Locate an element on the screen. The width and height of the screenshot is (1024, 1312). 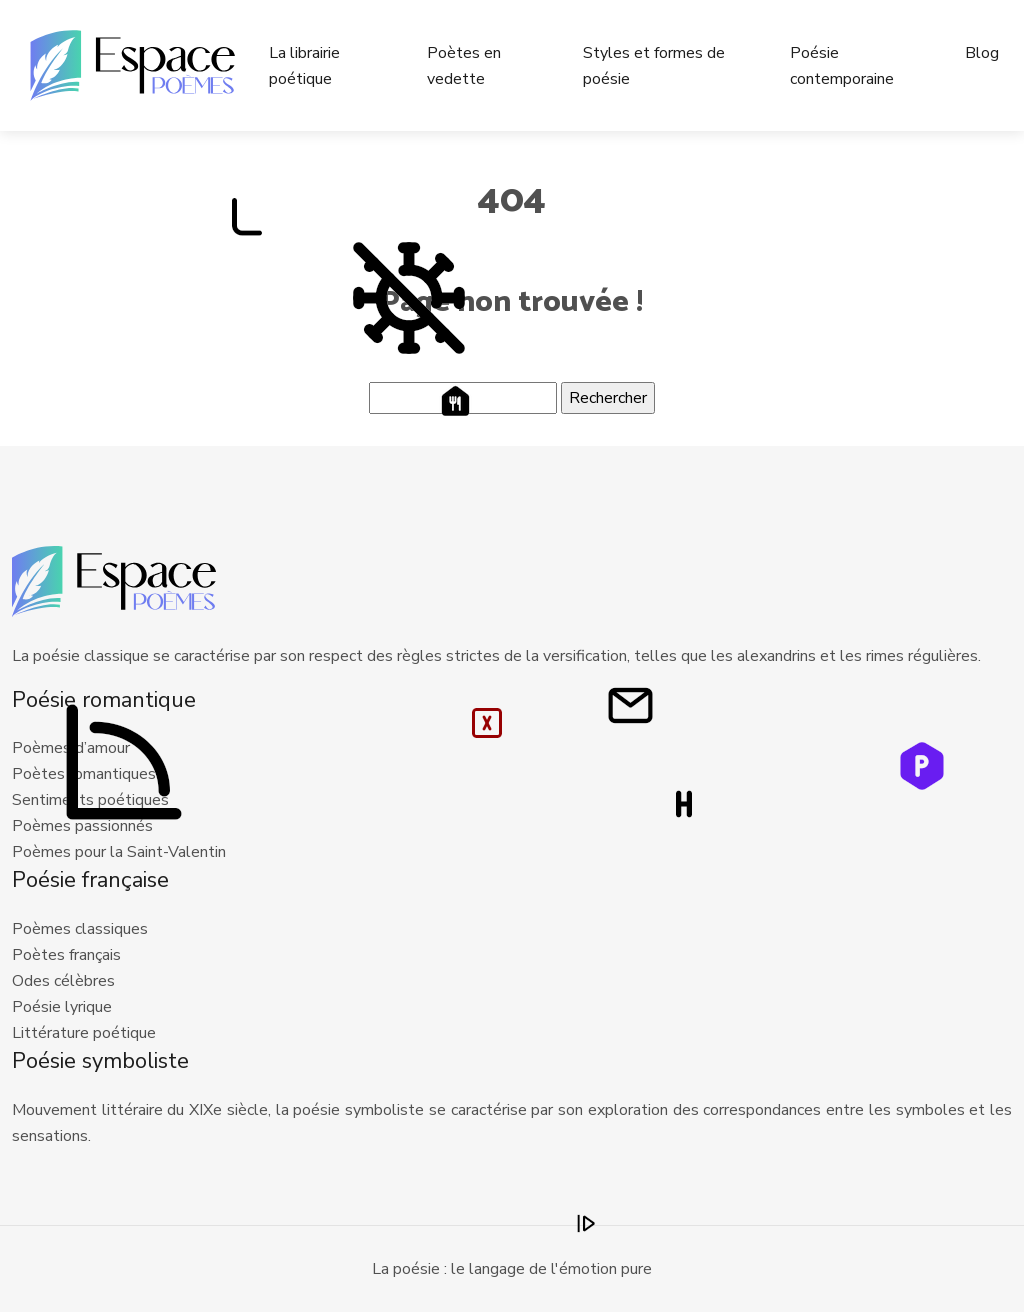
view production possibility frontier chart is located at coordinates (124, 762).